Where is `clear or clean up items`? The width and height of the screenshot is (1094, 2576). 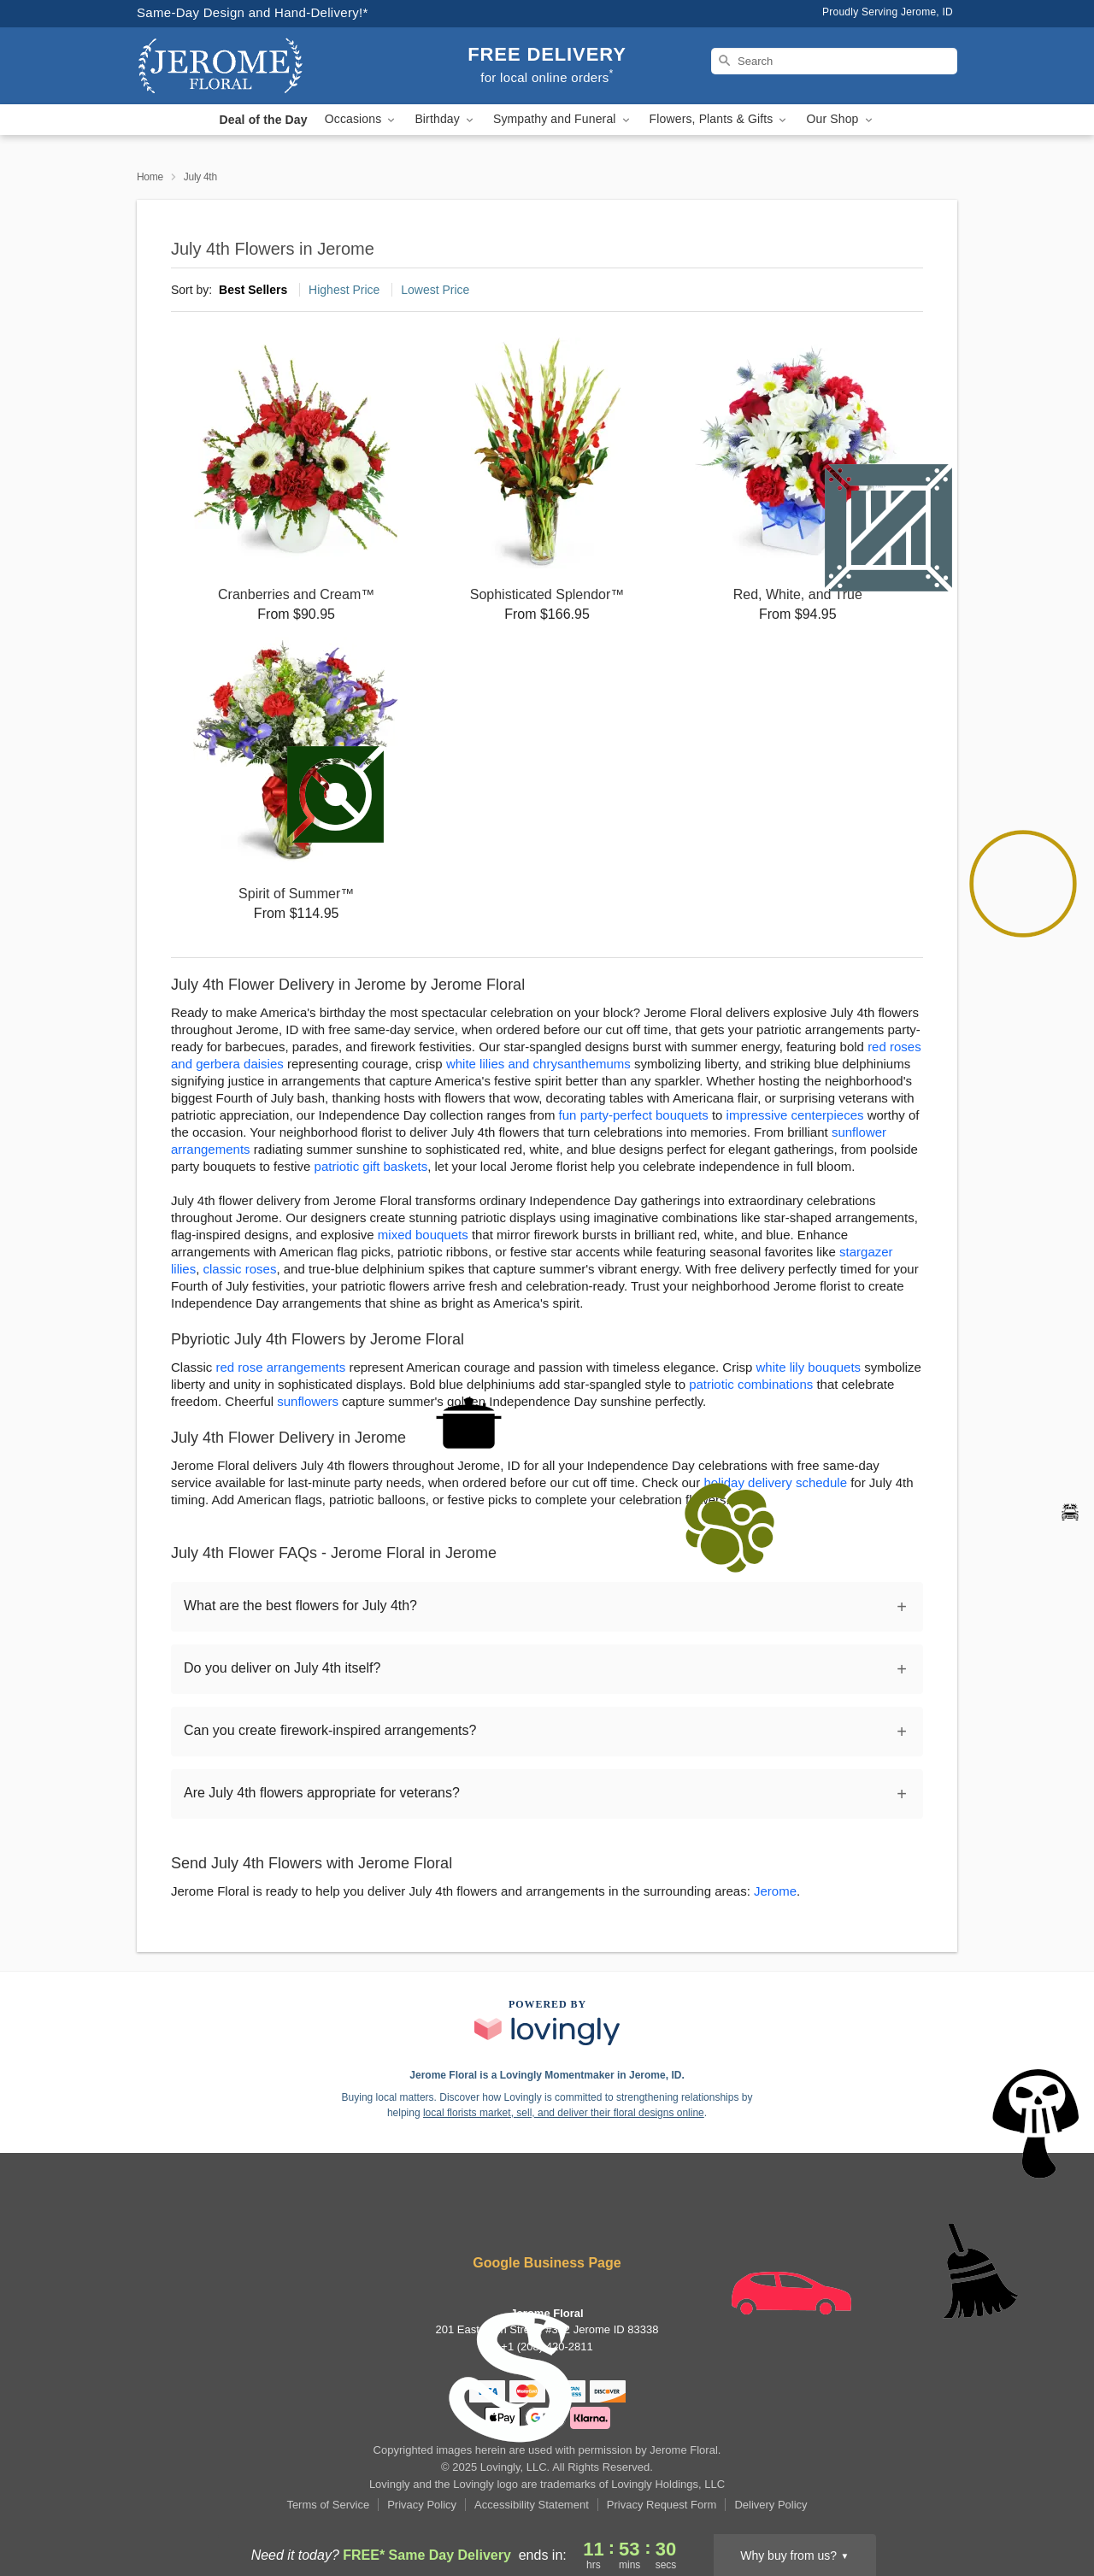
clear or clean up items is located at coordinates (968, 2272).